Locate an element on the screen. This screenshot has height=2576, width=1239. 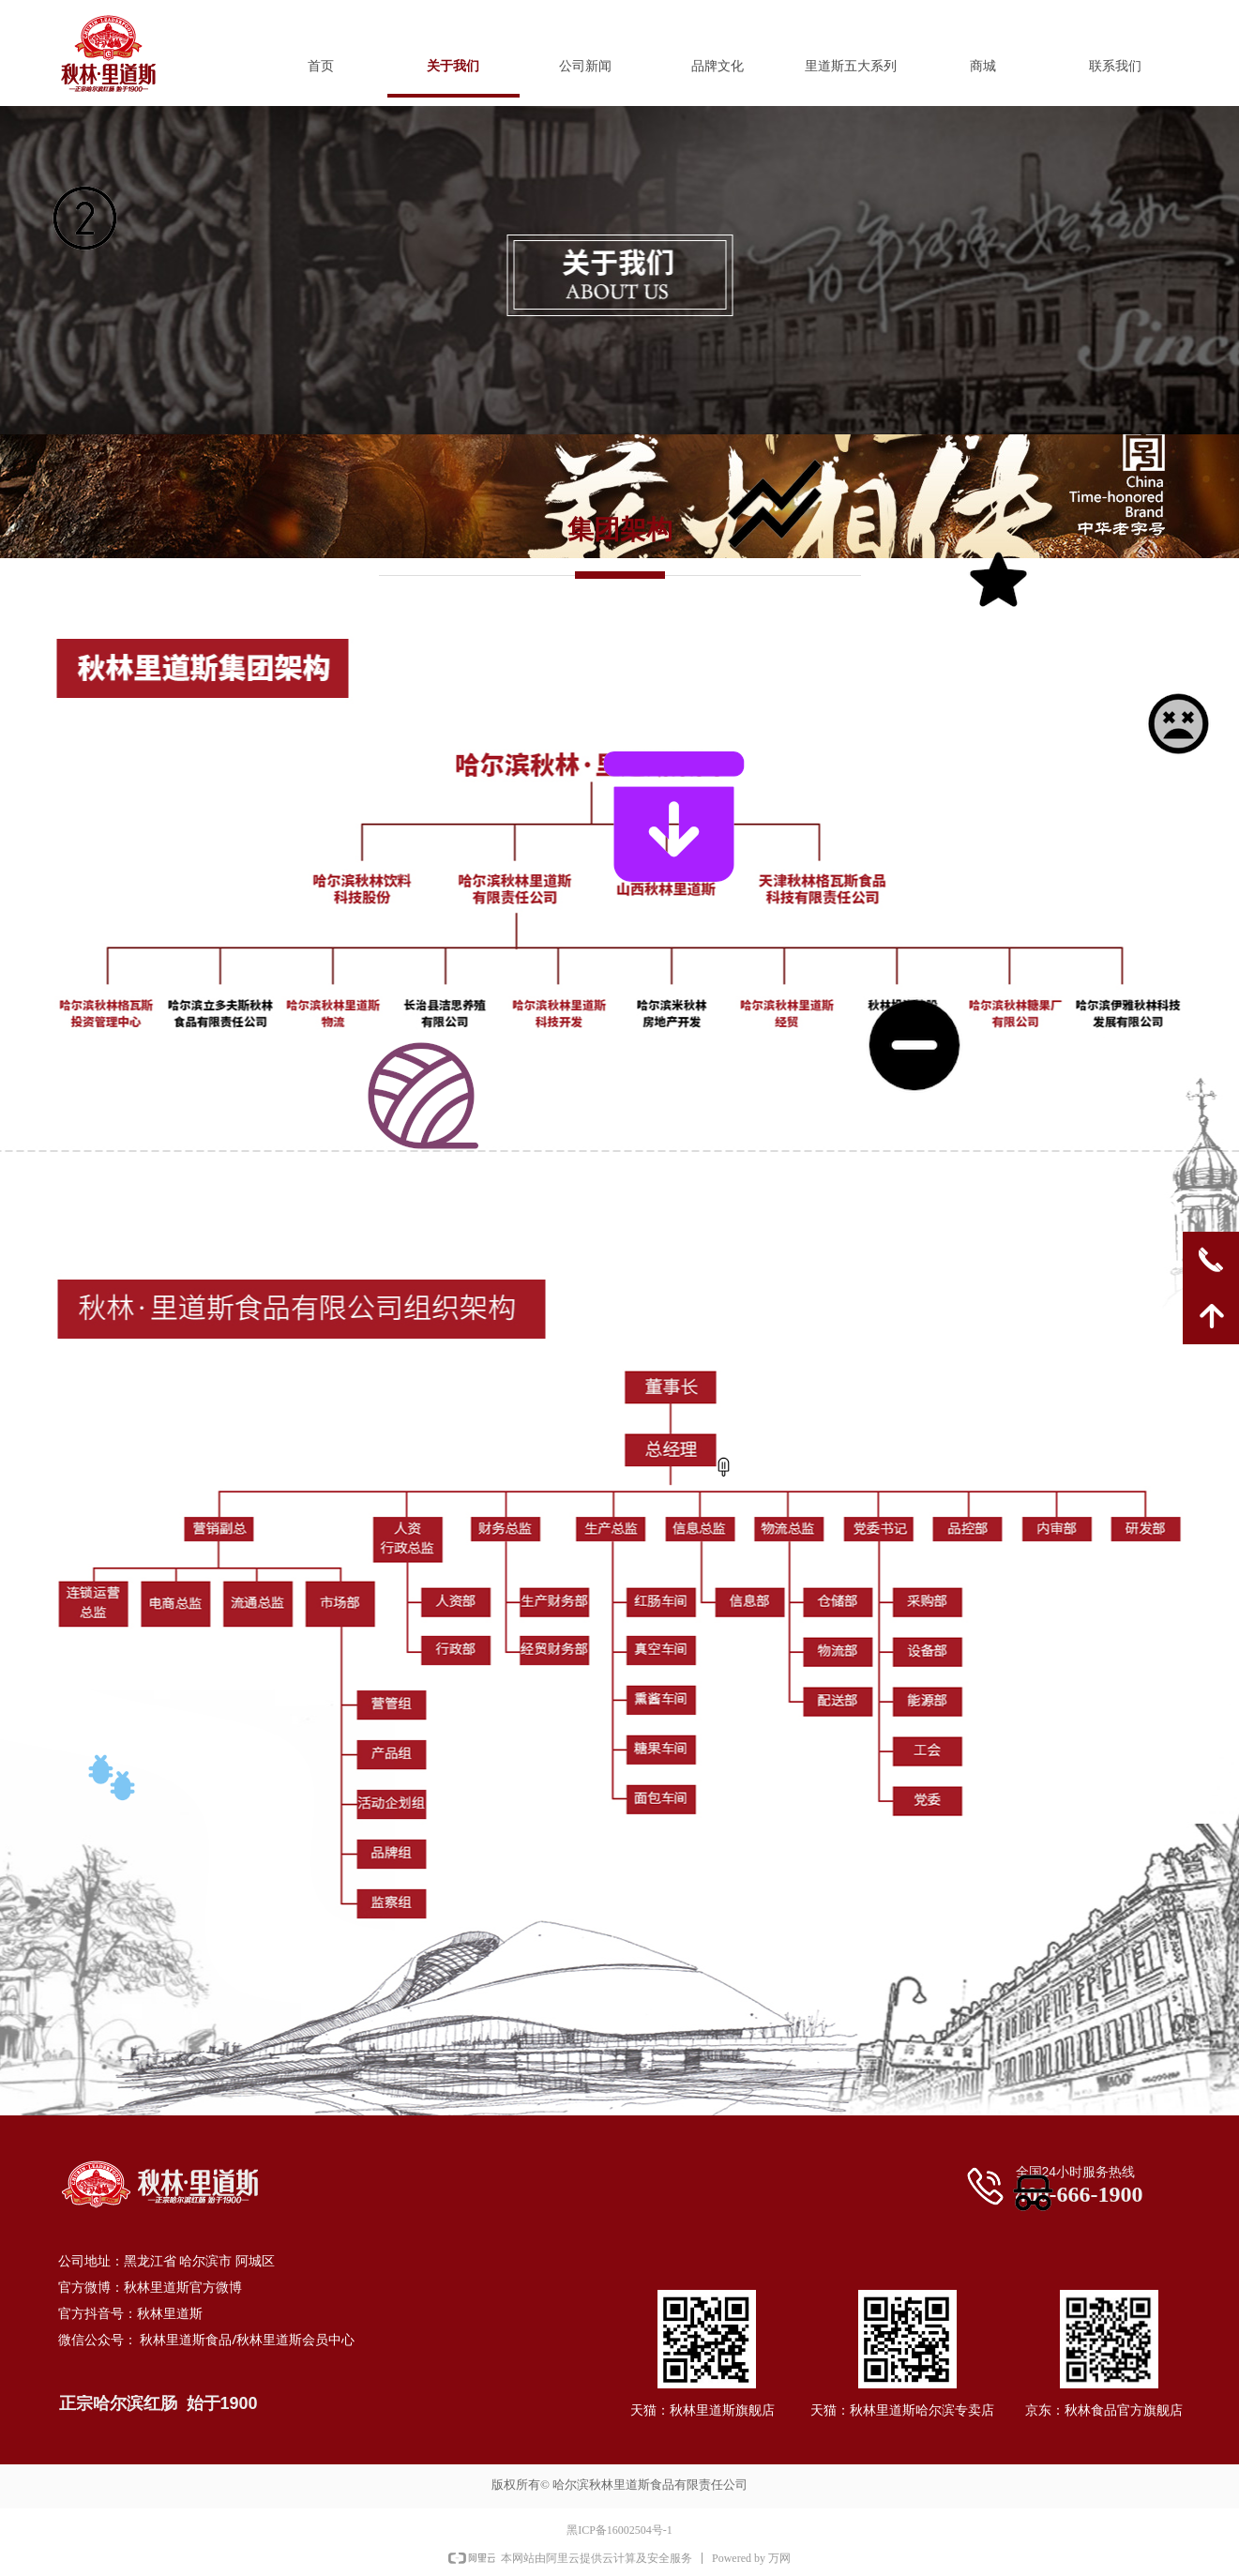
access knitting or crochet projects is located at coordinates (421, 1096).